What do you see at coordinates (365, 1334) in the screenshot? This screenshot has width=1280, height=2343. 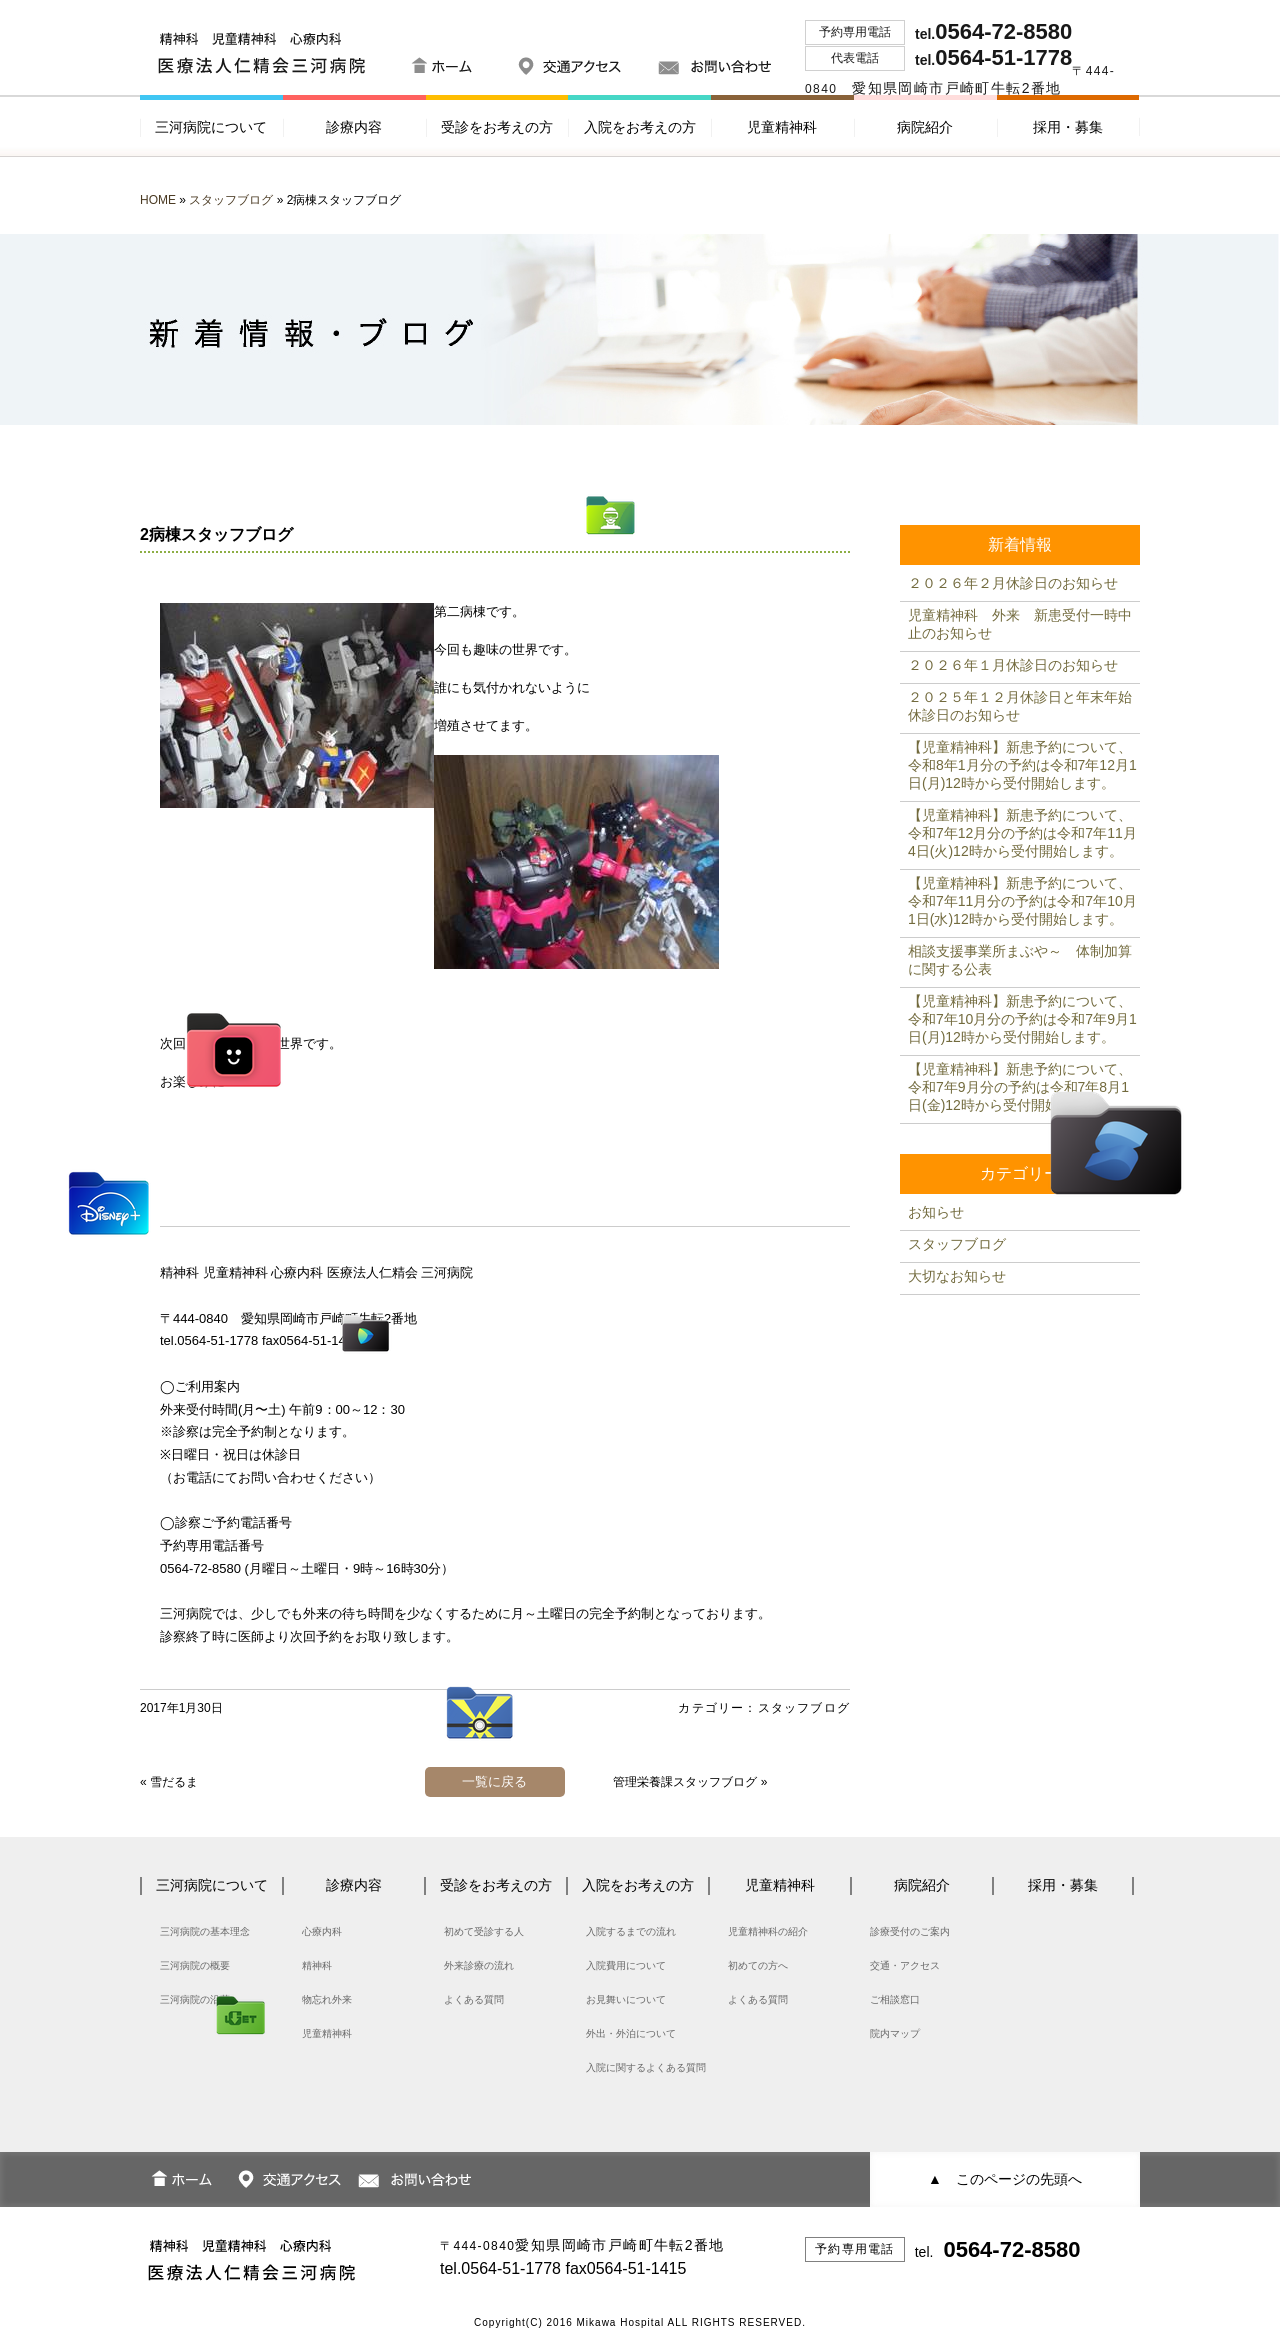 I see `open JetBrains Space project folder` at bounding box center [365, 1334].